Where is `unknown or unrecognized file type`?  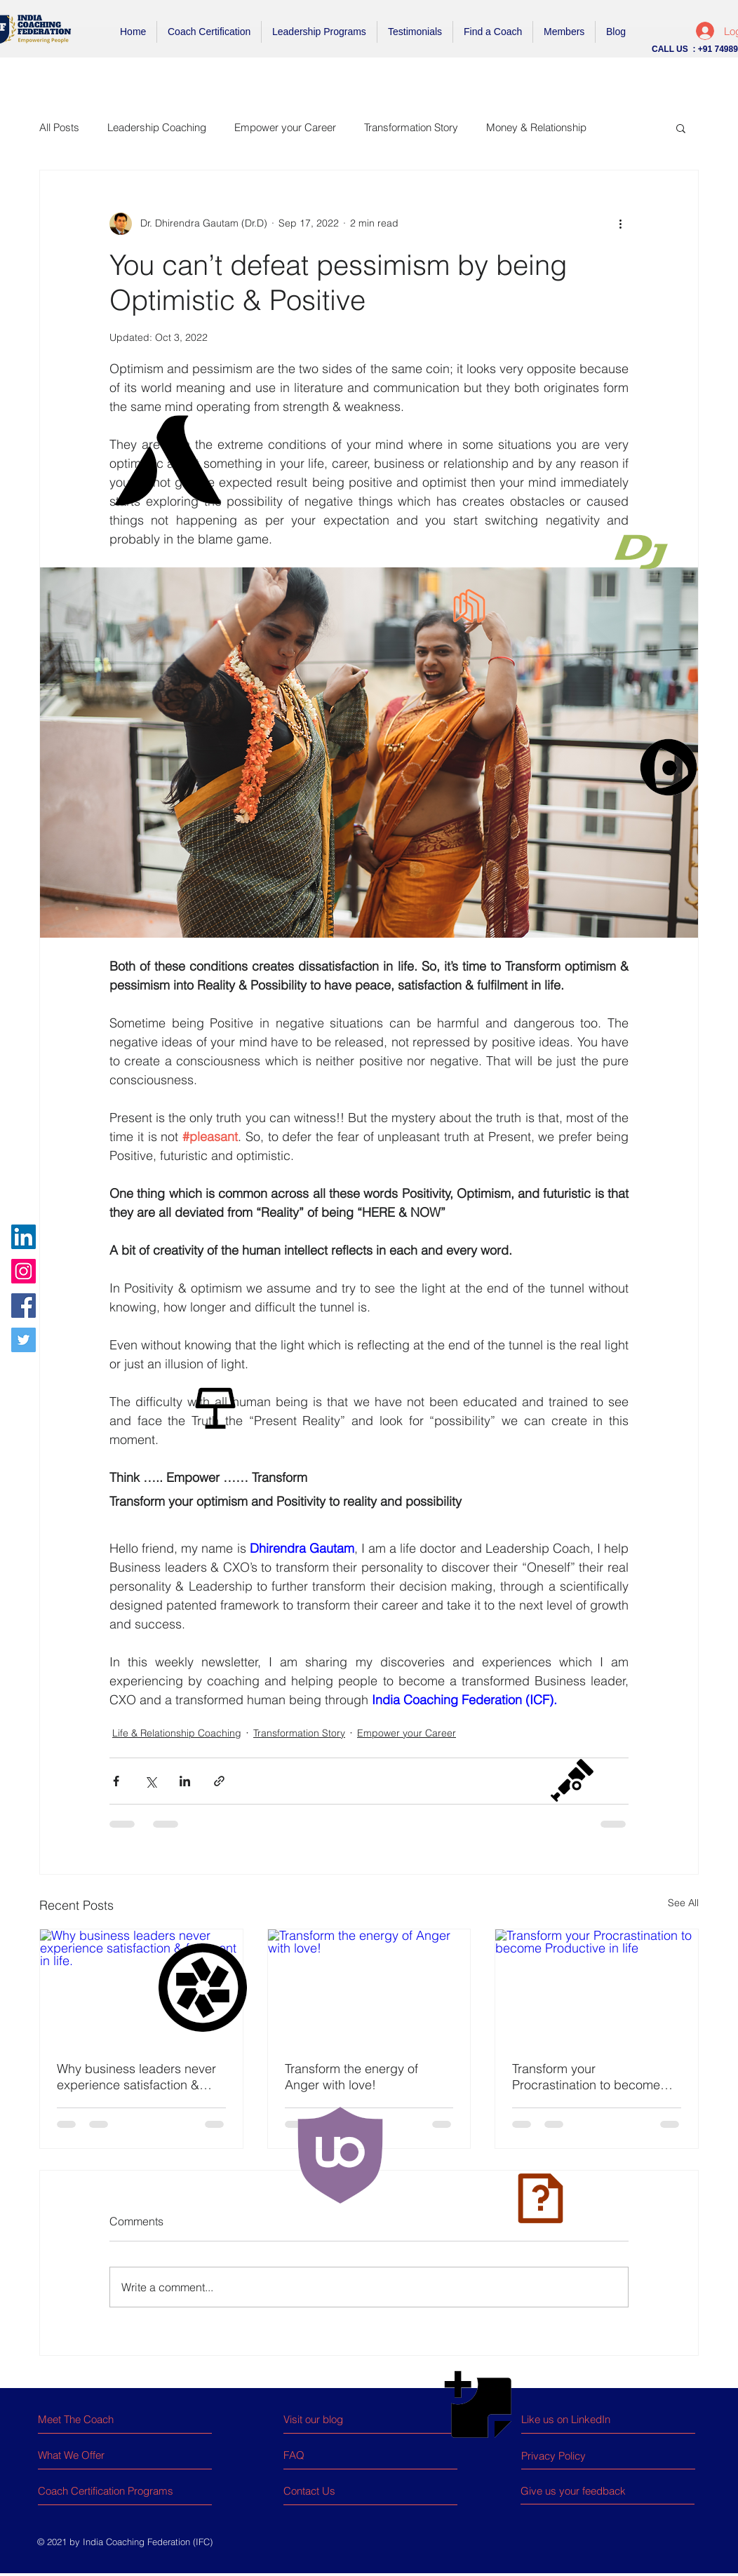 unknown or unrecognized file type is located at coordinates (540, 2198).